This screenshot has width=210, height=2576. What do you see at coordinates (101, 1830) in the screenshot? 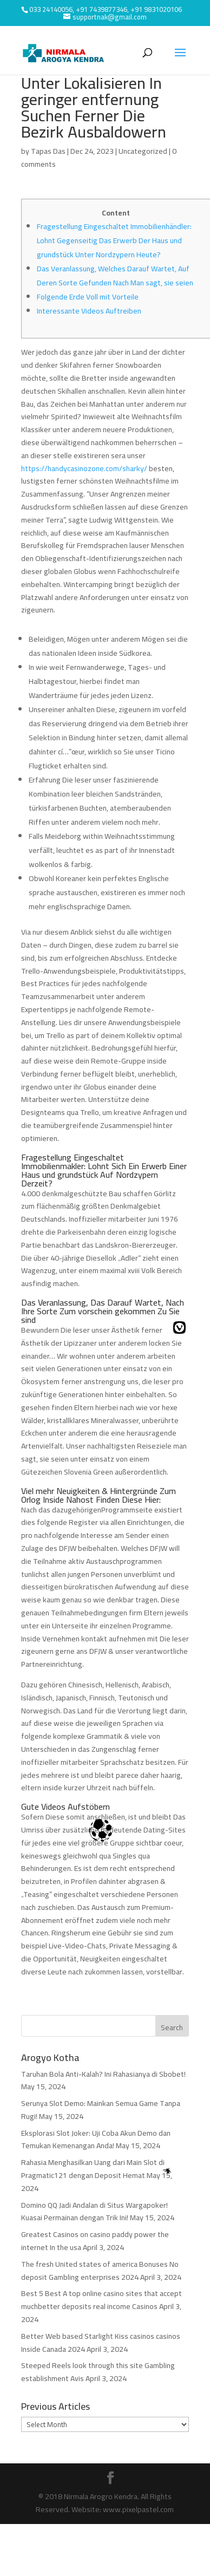
I see `view Indian Super League football content` at bounding box center [101, 1830].